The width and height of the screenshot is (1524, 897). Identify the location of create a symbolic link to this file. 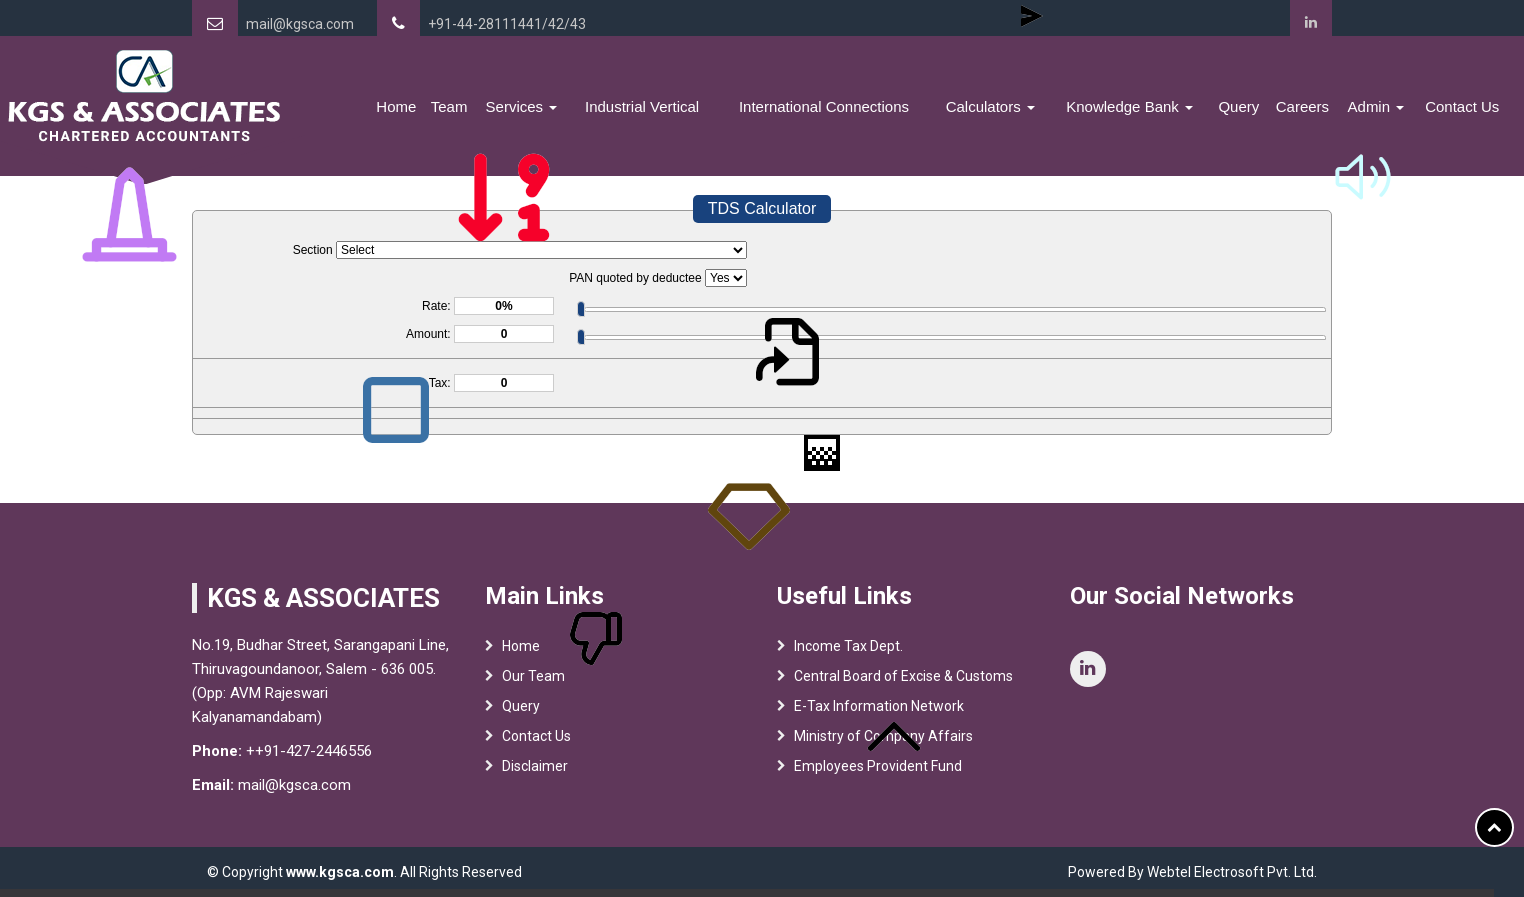
(792, 354).